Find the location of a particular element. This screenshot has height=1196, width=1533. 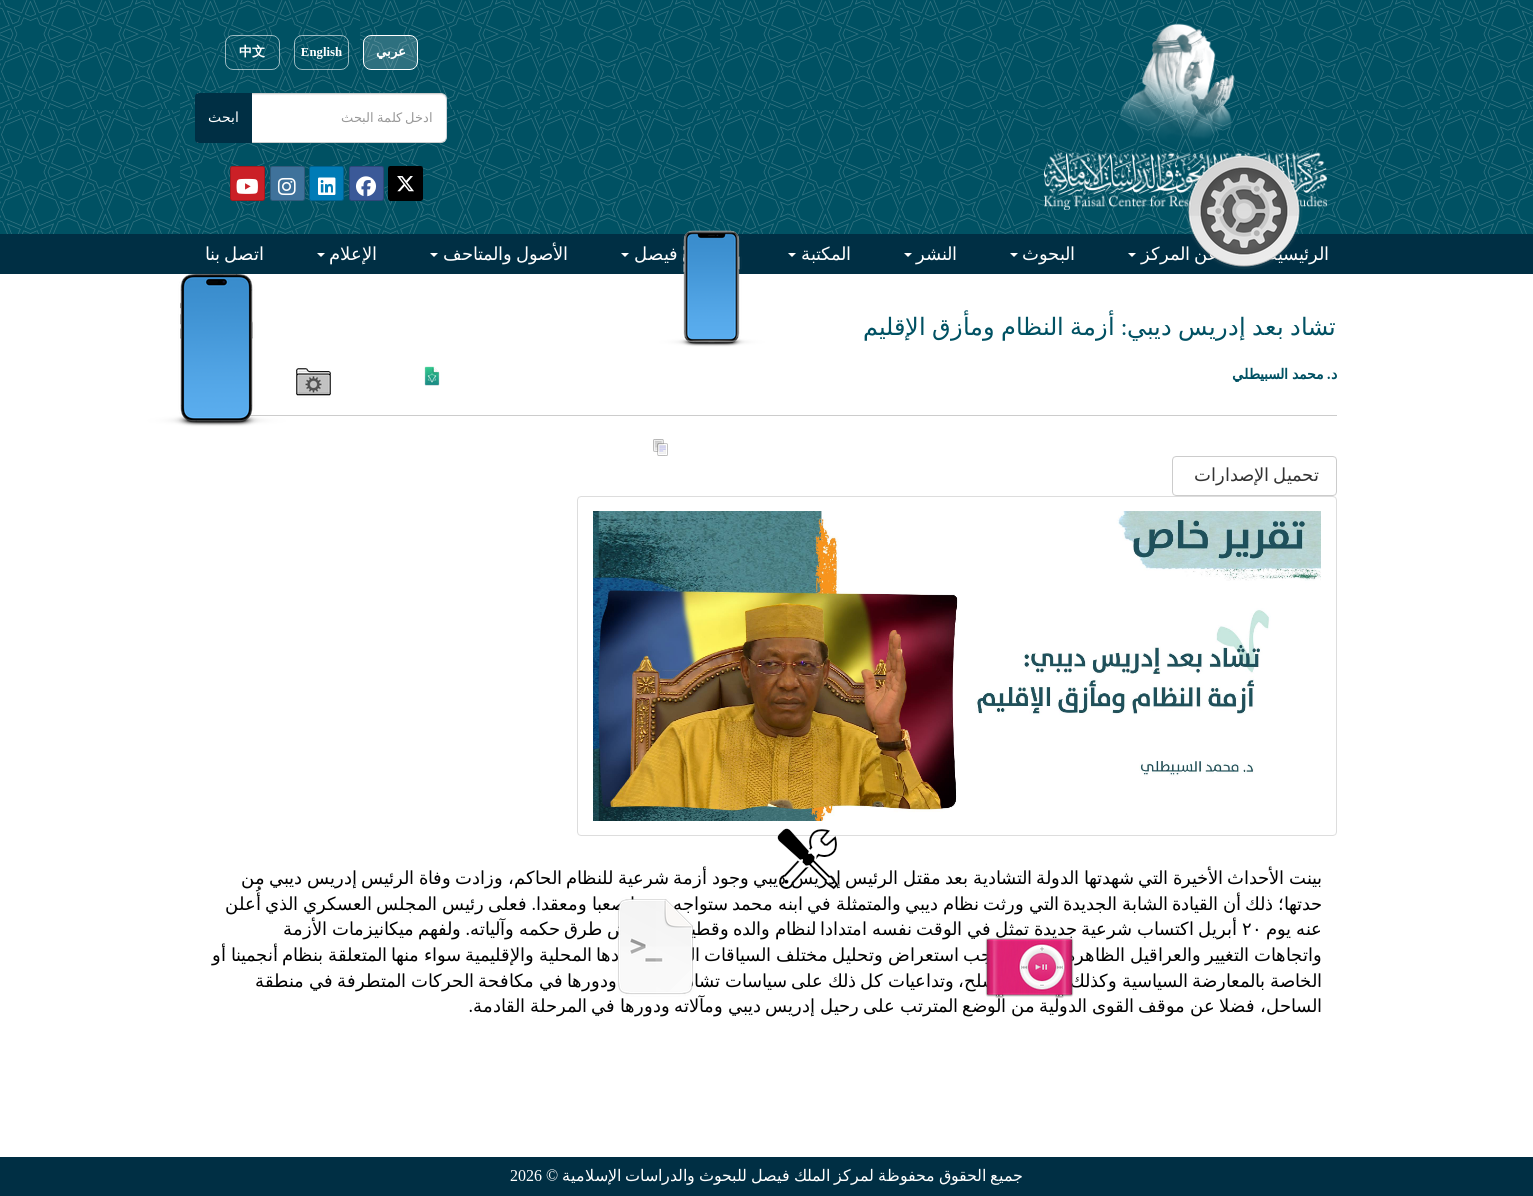

a vector graphics file is located at coordinates (432, 376).